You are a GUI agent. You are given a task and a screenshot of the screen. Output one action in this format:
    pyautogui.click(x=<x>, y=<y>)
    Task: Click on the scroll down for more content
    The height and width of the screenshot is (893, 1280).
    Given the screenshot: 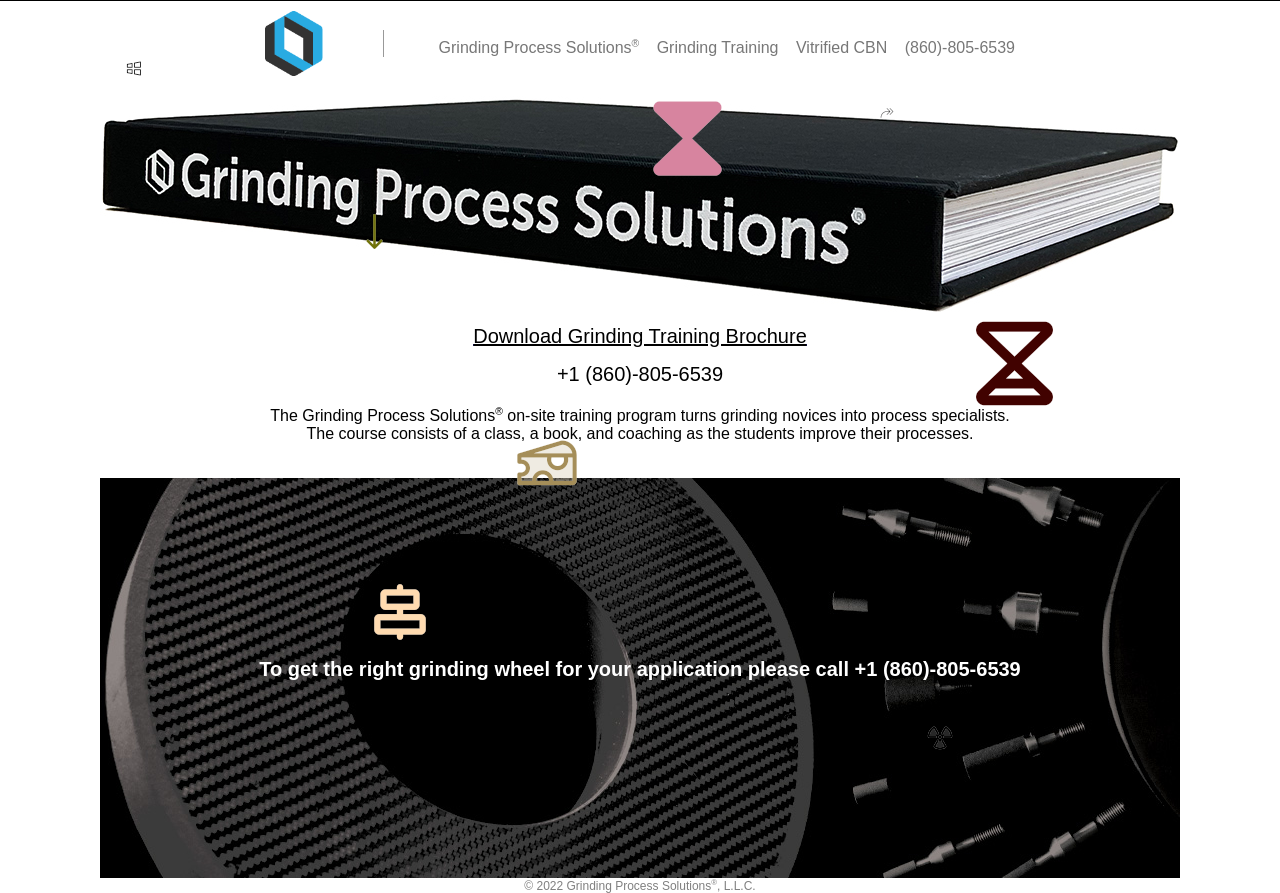 What is the action you would take?
    pyautogui.click(x=374, y=231)
    